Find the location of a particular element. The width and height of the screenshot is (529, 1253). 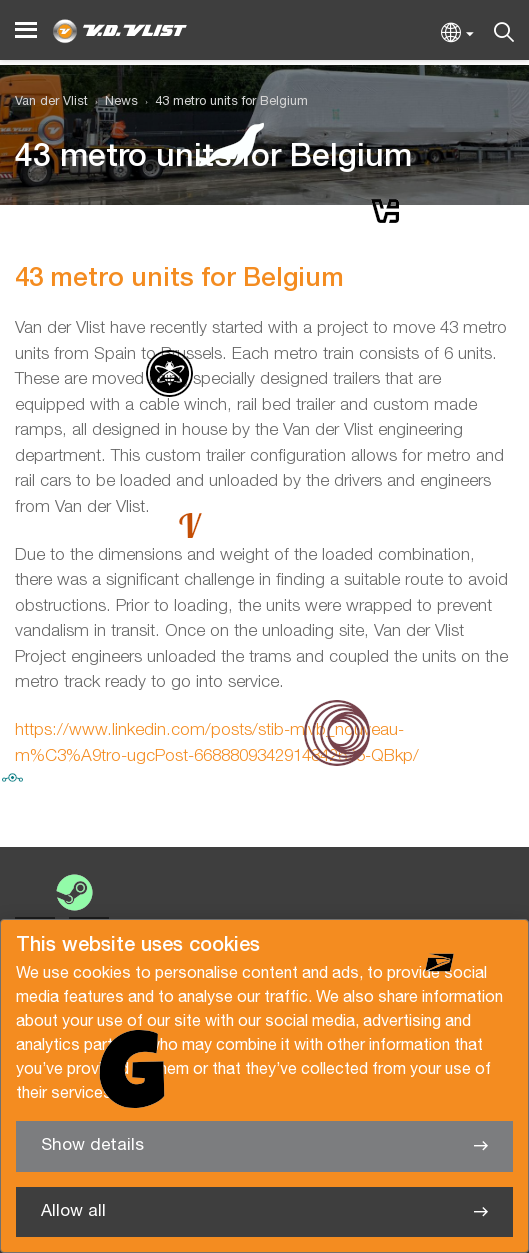

open photobucket app is located at coordinates (337, 733).